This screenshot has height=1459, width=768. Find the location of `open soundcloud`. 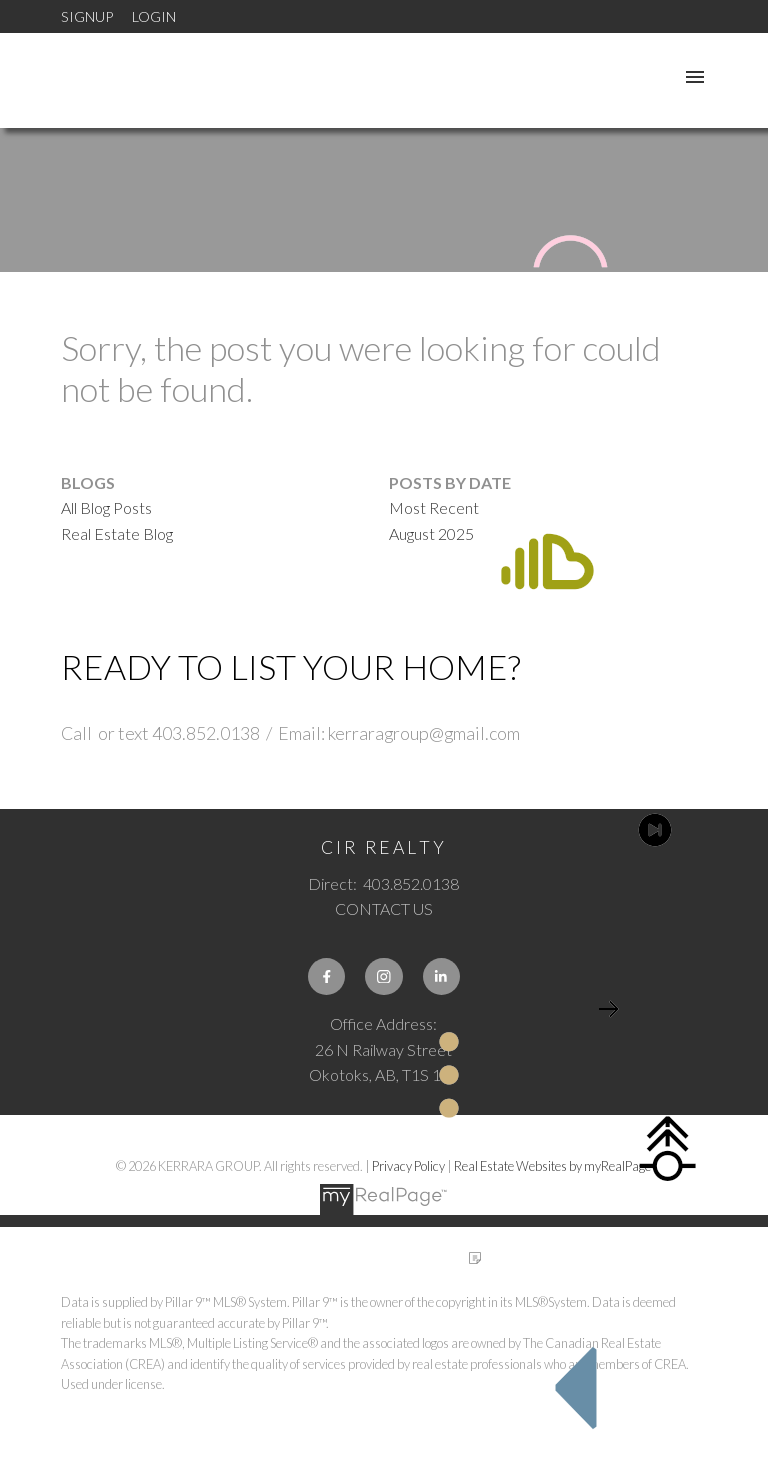

open soundcloud is located at coordinates (547, 561).